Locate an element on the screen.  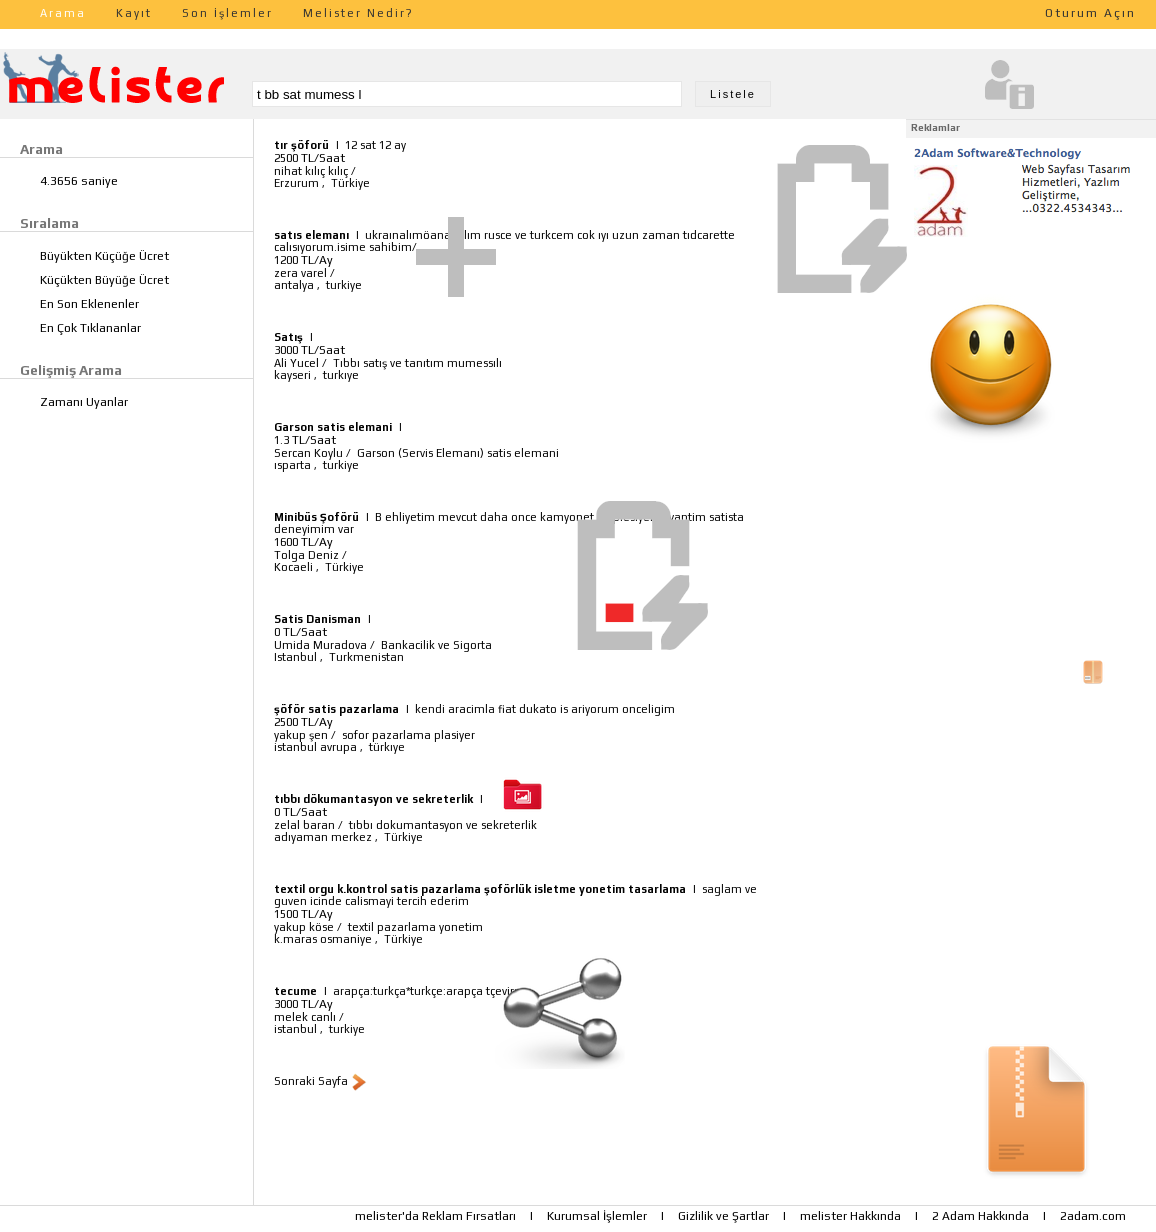
add an emoji or reaction to a message is located at coordinates (991, 370).